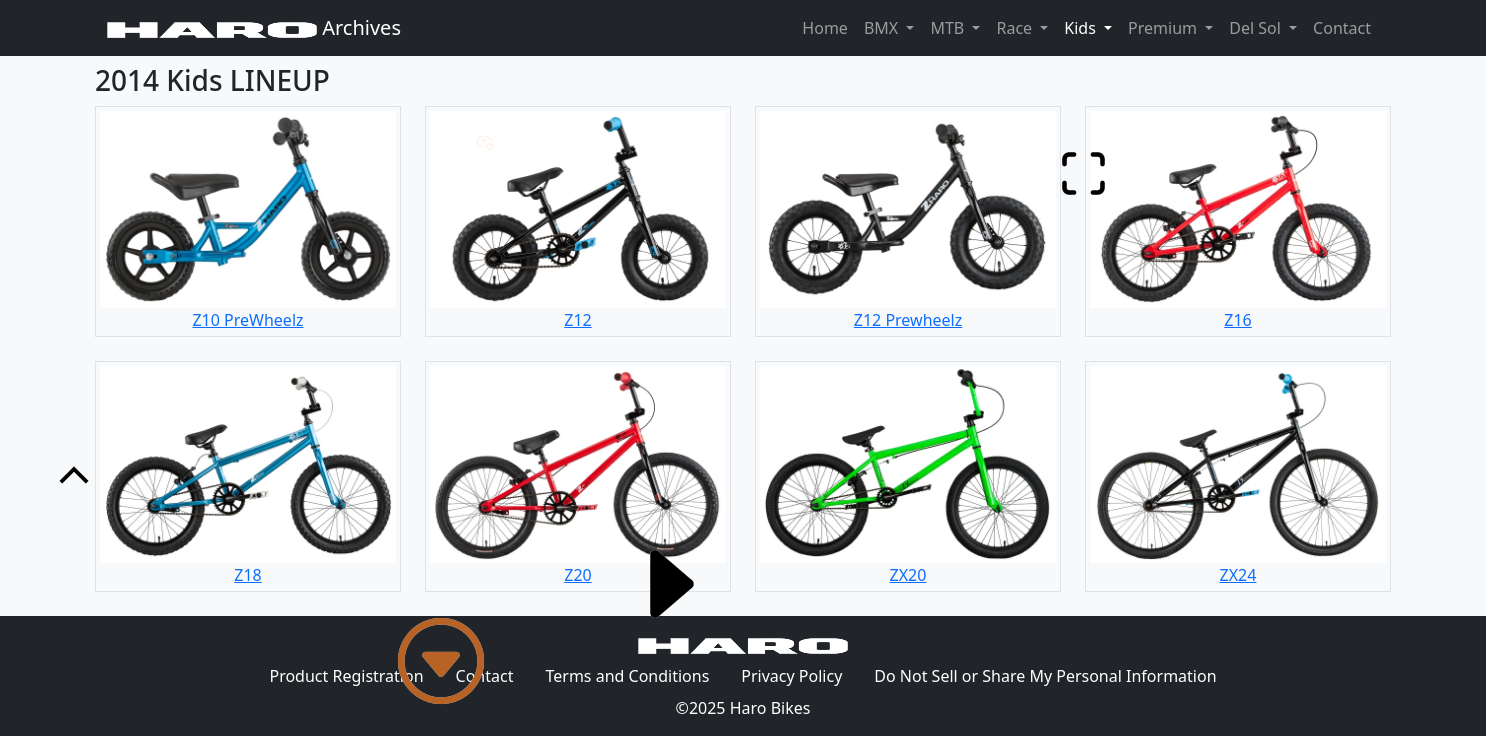 The image size is (1486, 736). What do you see at coordinates (672, 584) in the screenshot?
I see `play media or start playback` at bounding box center [672, 584].